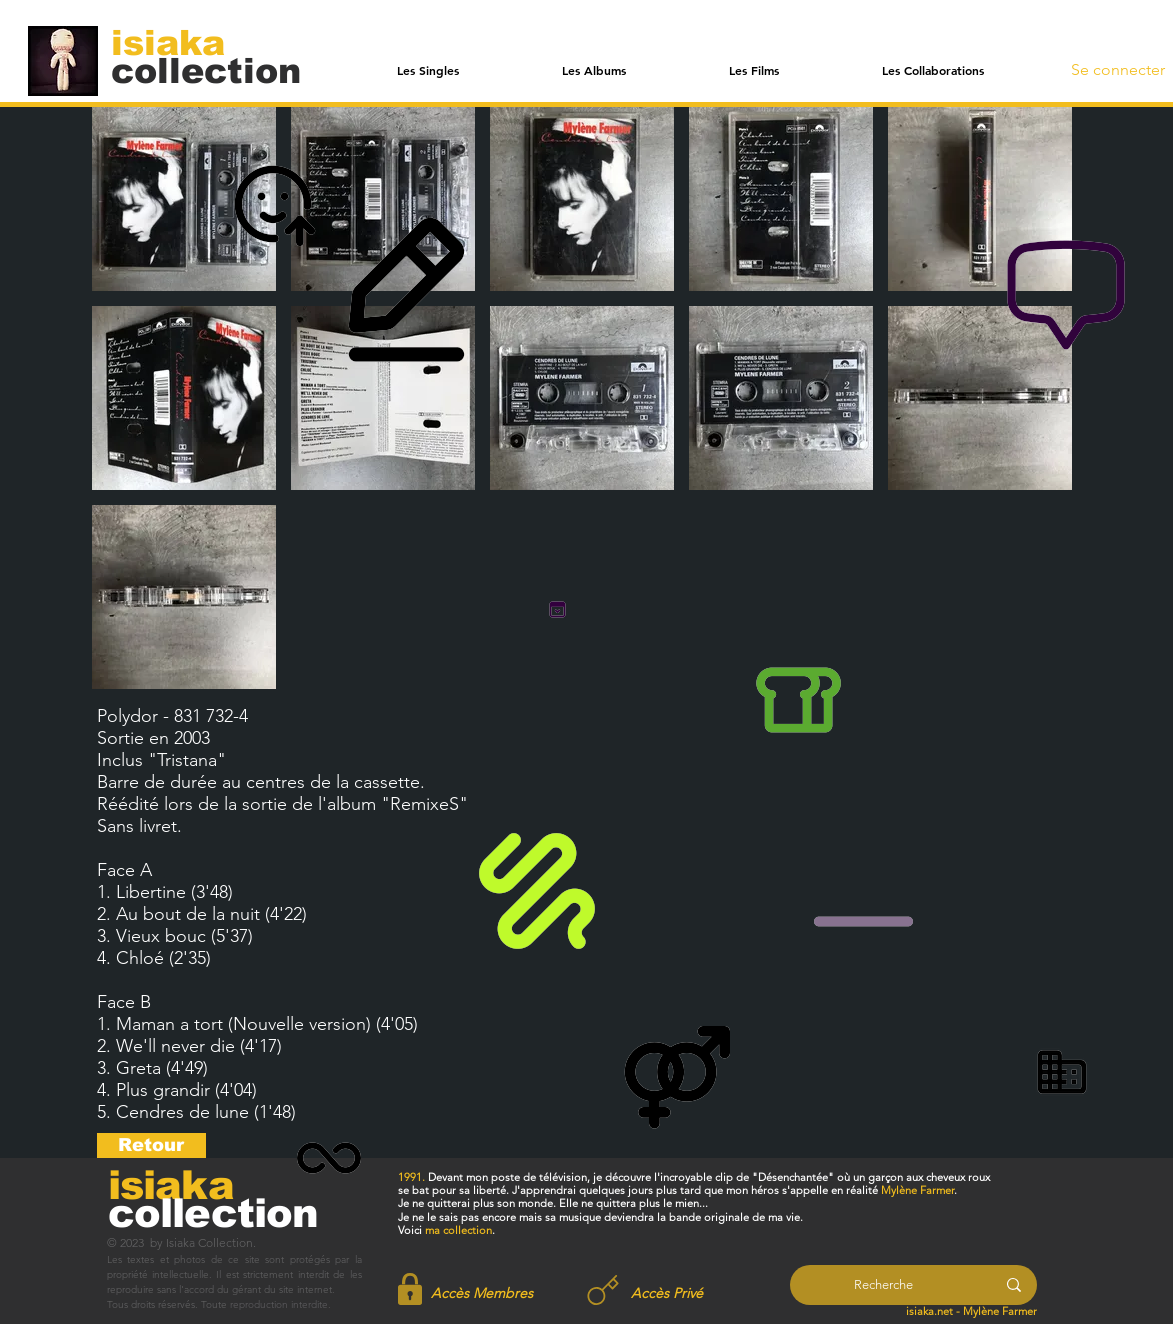 The height and width of the screenshot is (1324, 1173). Describe the element at coordinates (406, 289) in the screenshot. I see `edit content or text` at that location.